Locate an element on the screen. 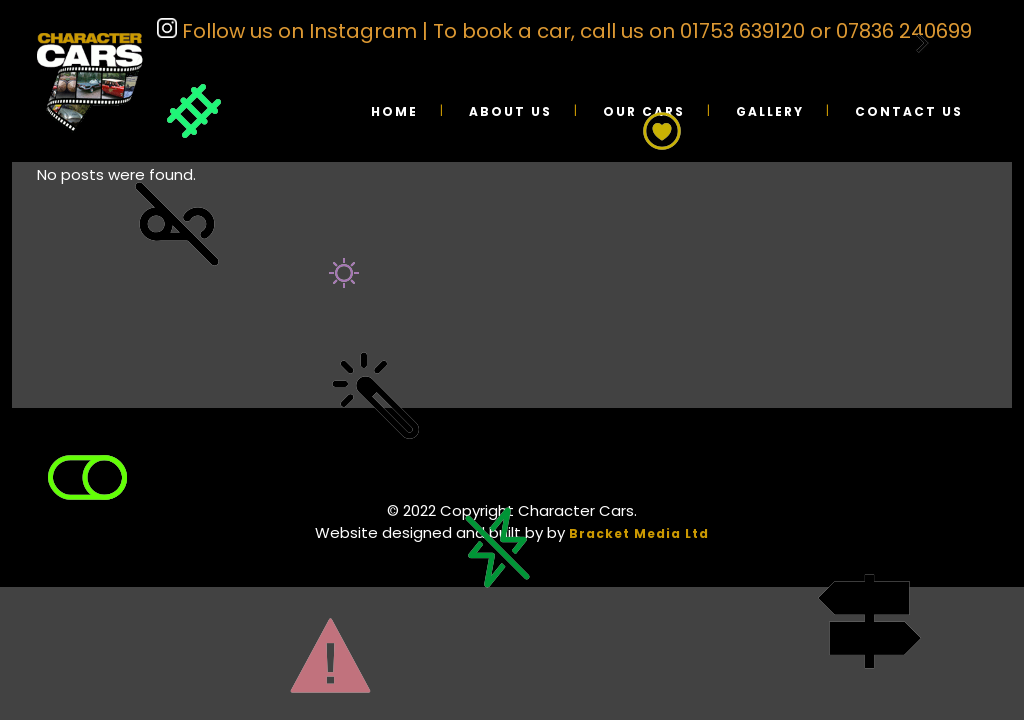  toggle a setting on or off is located at coordinates (87, 477).